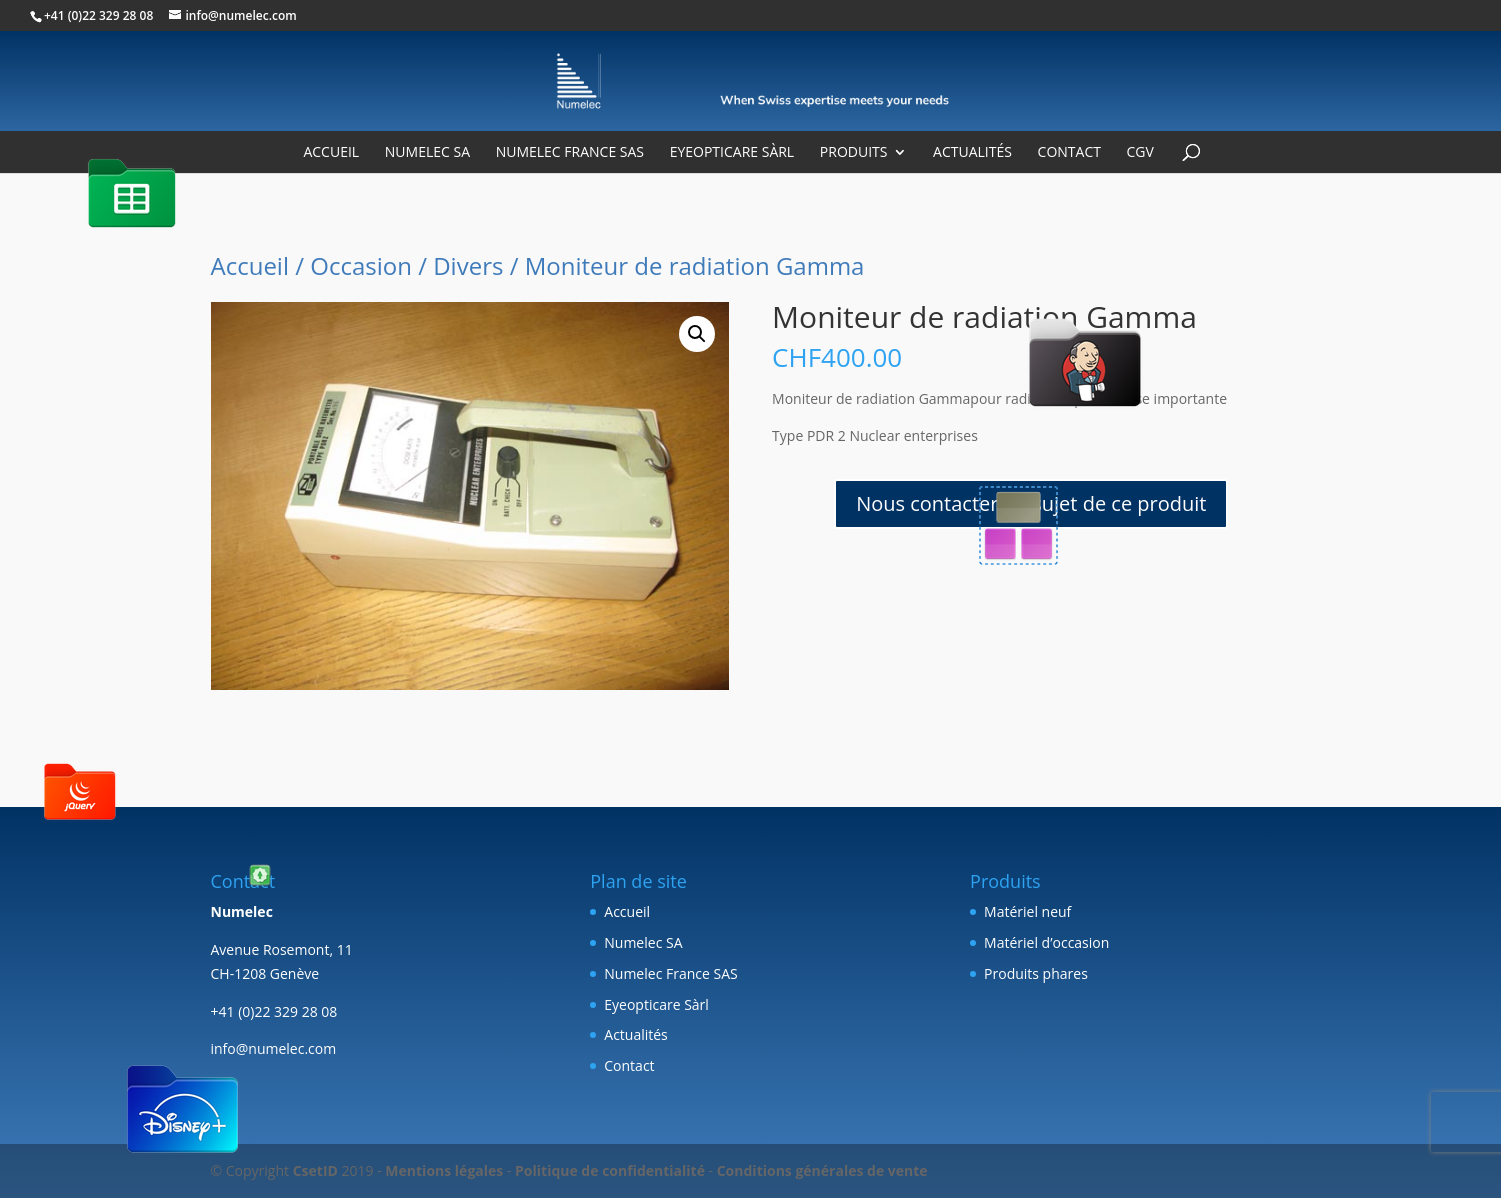  Describe the element at coordinates (1018, 525) in the screenshot. I see `select all items in the current view` at that location.